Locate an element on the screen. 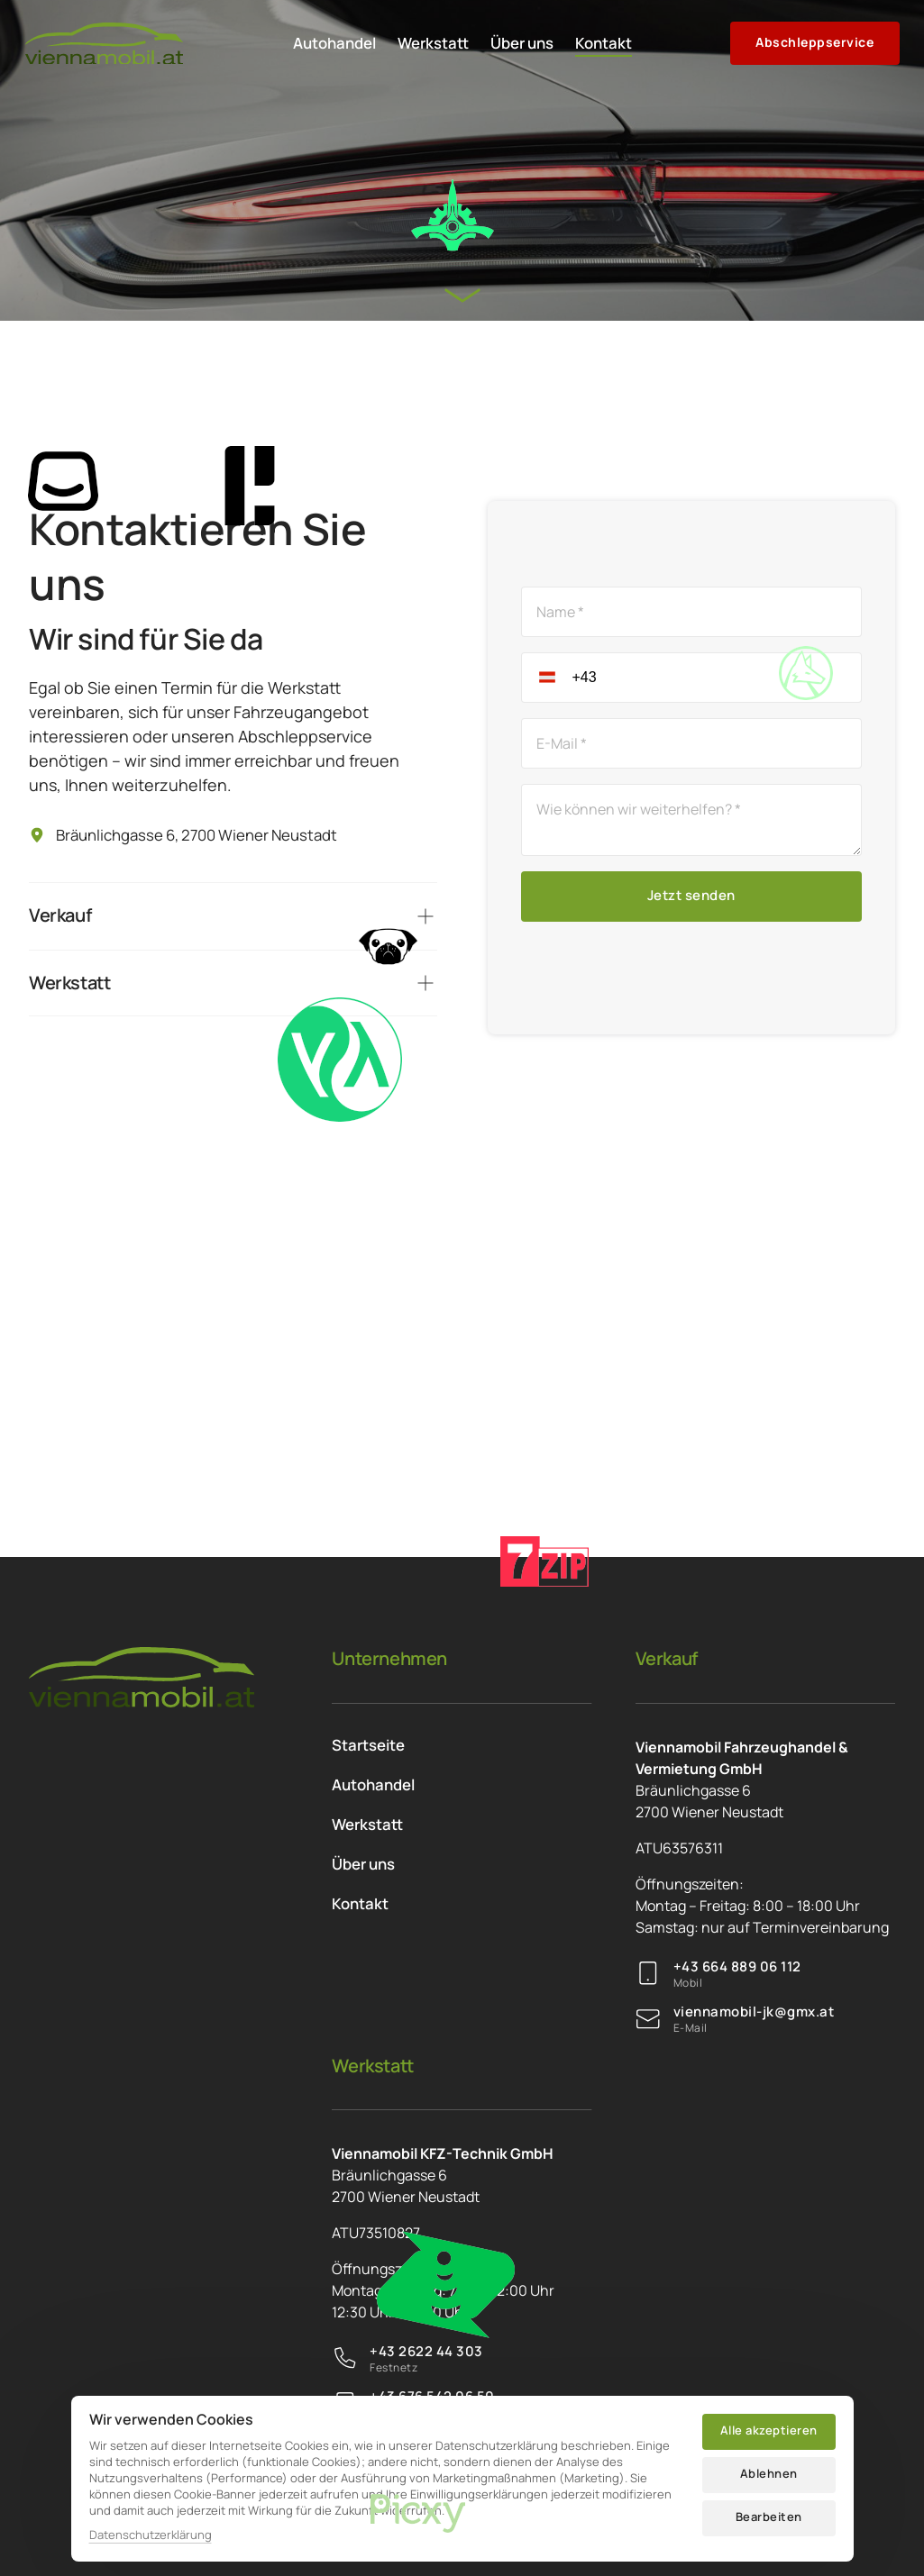 The image size is (924, 2576). open Wolfram Language application is located at coordinates (806, 673).